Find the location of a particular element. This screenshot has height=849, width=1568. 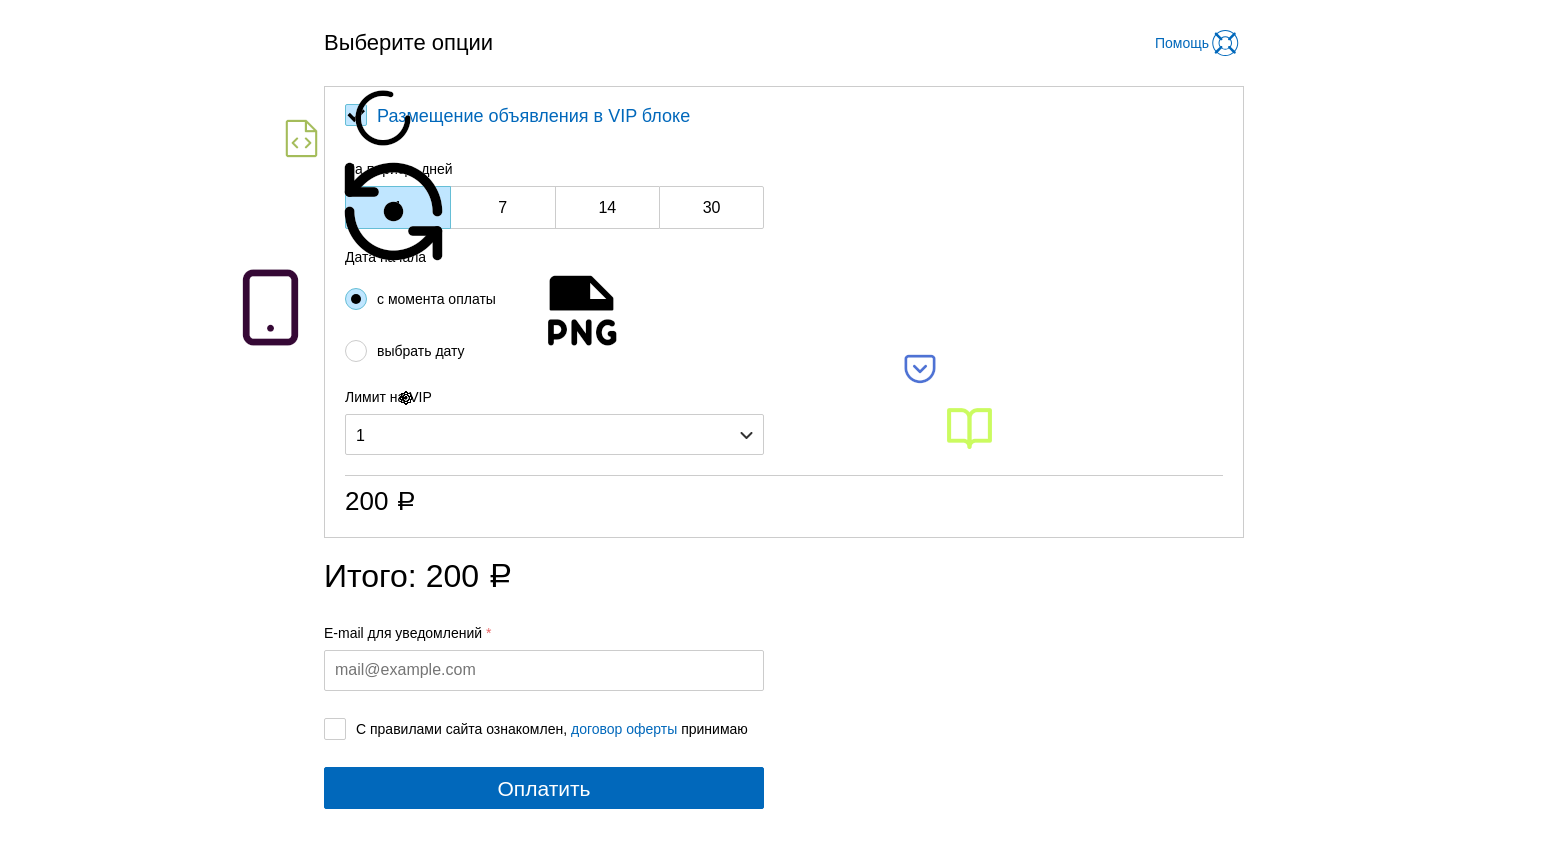

loading content in progress is located at coordinates (383, 118).